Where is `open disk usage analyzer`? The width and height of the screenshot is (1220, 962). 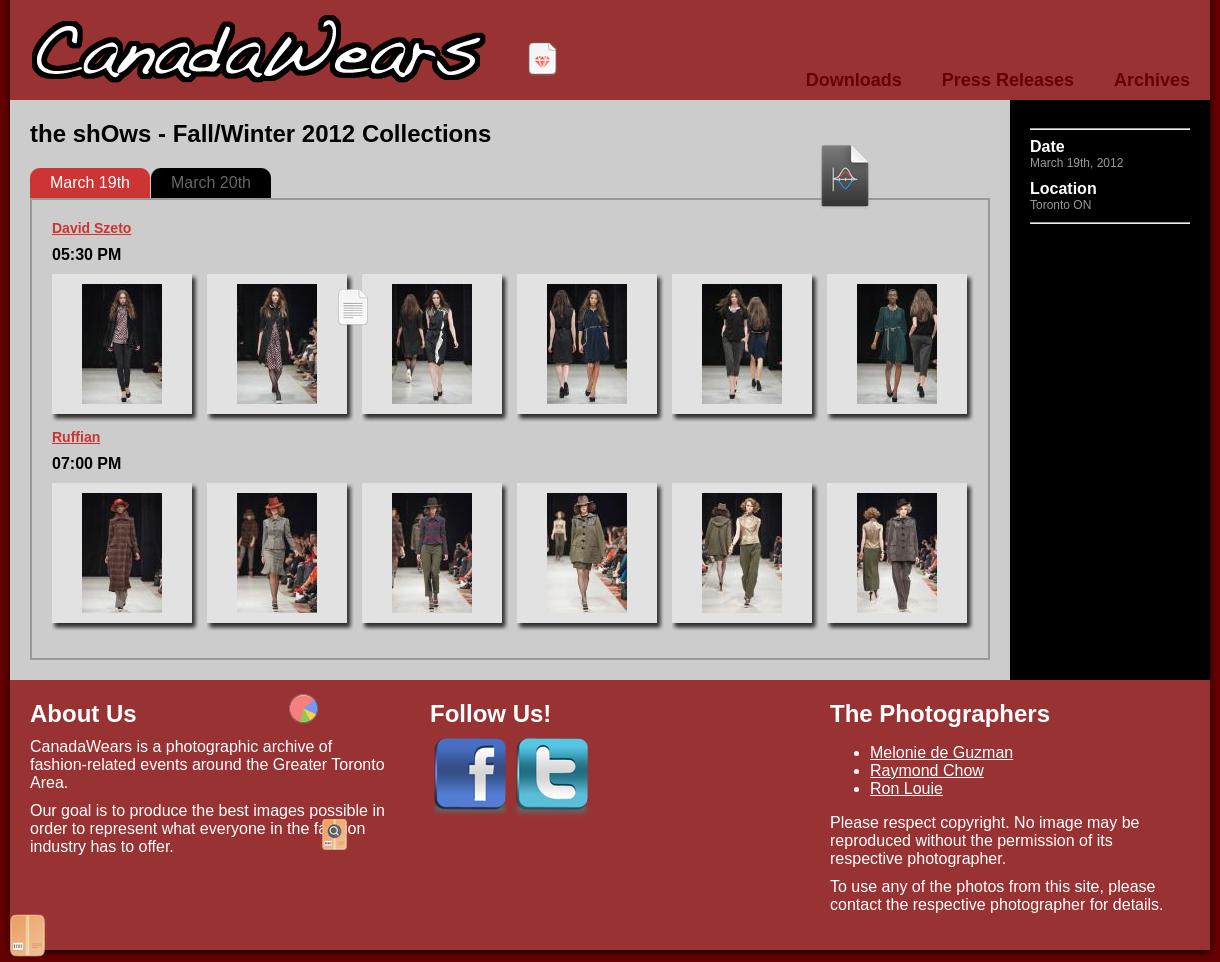
open disk usage analyzer is located at coordinates (303, 708).